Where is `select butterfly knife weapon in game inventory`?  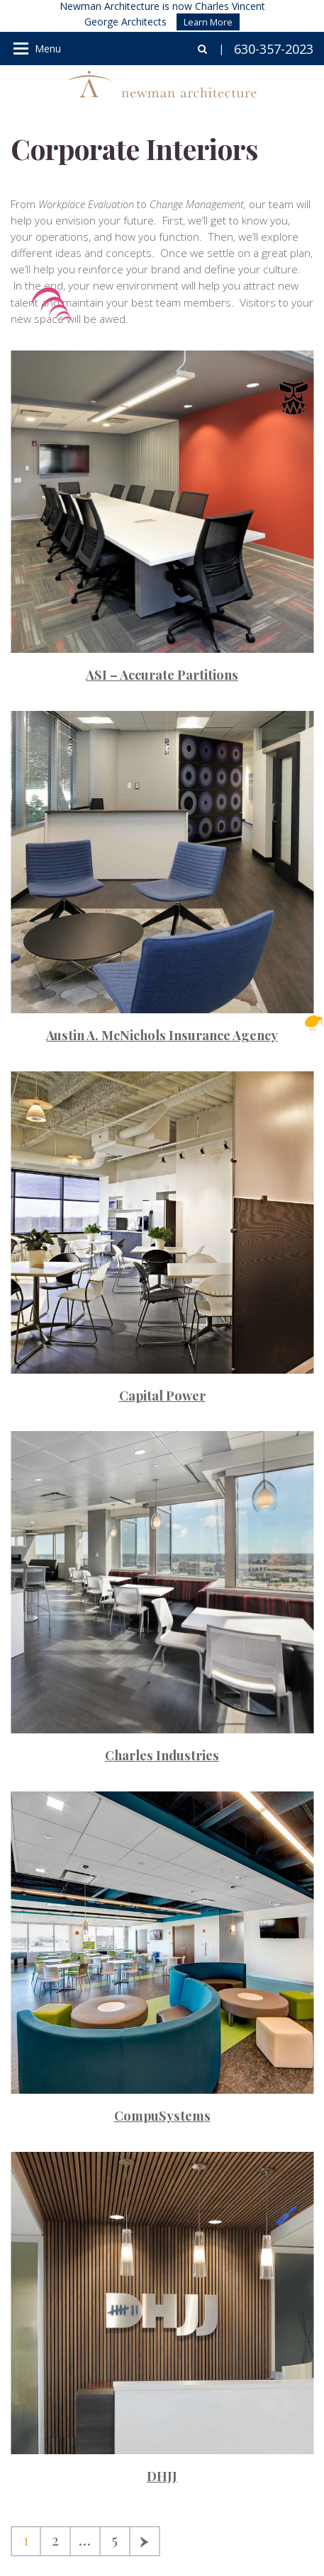 select butterfly knife weapon in game inventory is located at coordinates (286, 2216).